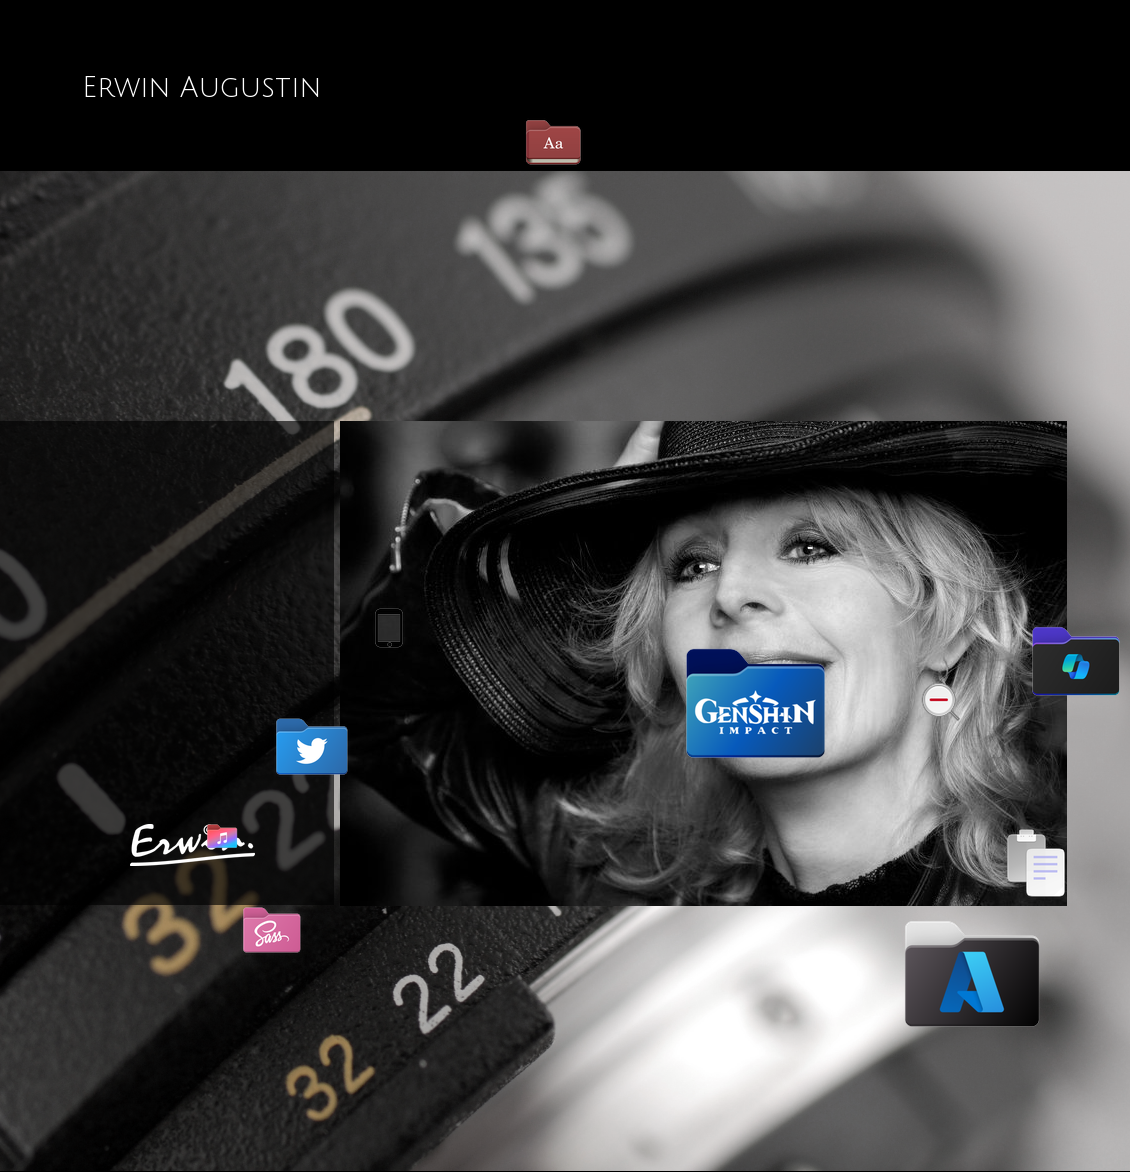 This screenshot has width=1130, height=1172. What do you see at coordinates (971, 977) in the screenshot?
I see `open azure or microsoft cloud-related files` at bounding box center [971, 977].